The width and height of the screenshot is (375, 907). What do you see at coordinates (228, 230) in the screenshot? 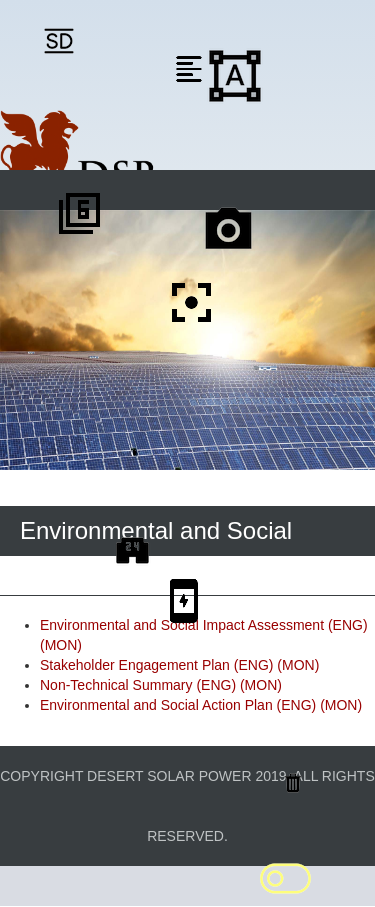
I see `open camera to take a photo` at bounding box center [228, 230].